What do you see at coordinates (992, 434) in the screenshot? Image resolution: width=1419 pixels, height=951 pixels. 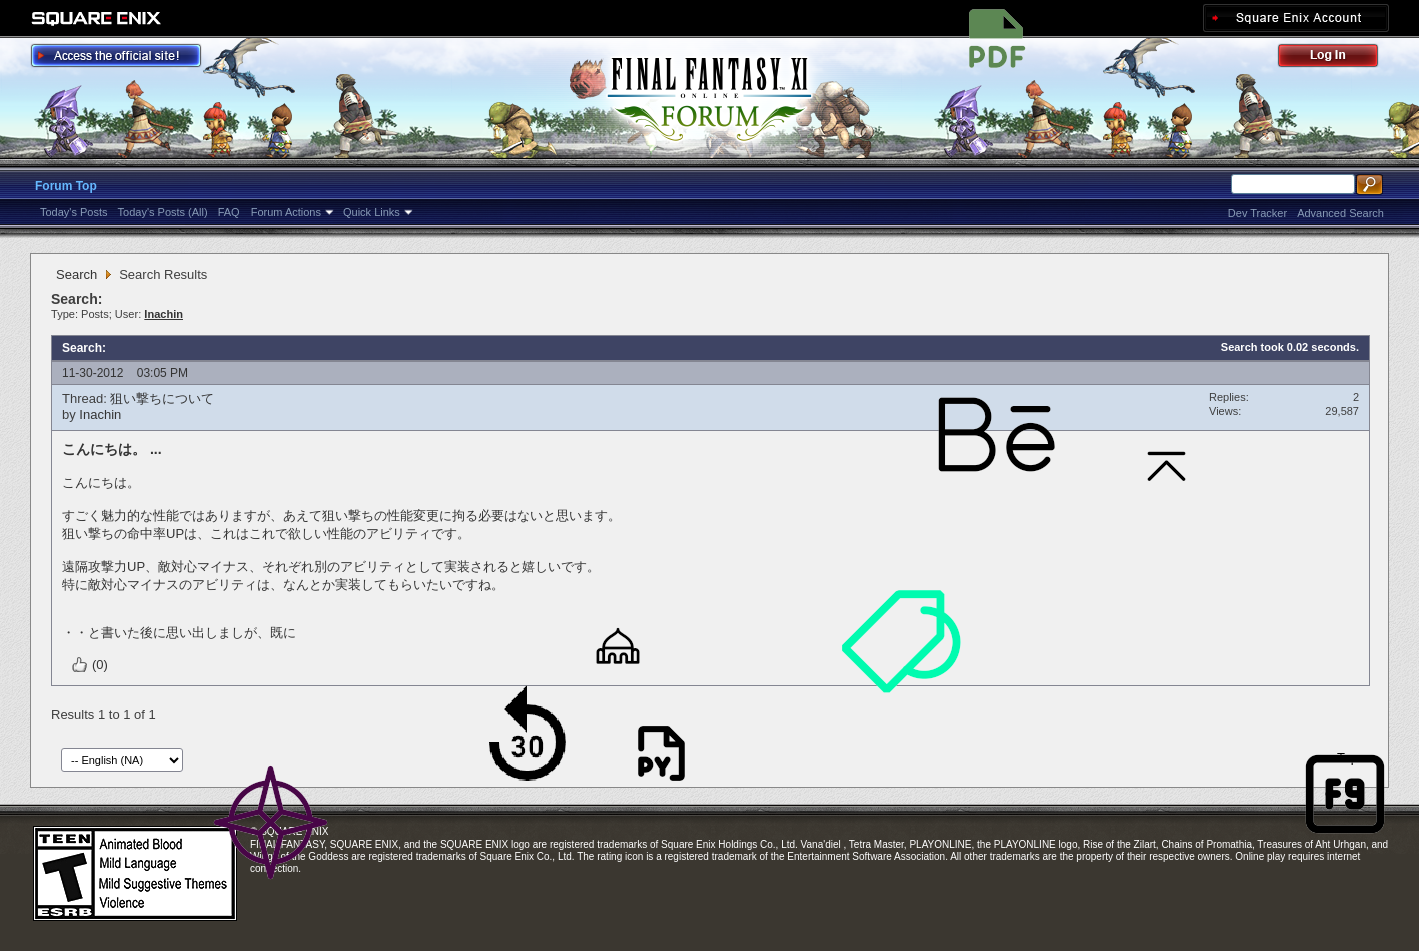 I see `visit behance portfolio` at bounding box center [992, 434].